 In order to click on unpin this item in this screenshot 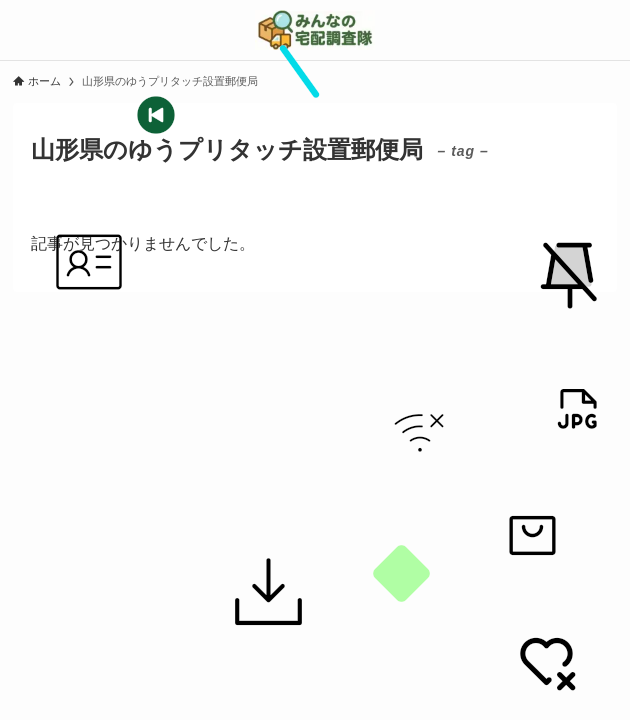, I will do `click(570, 272)`.